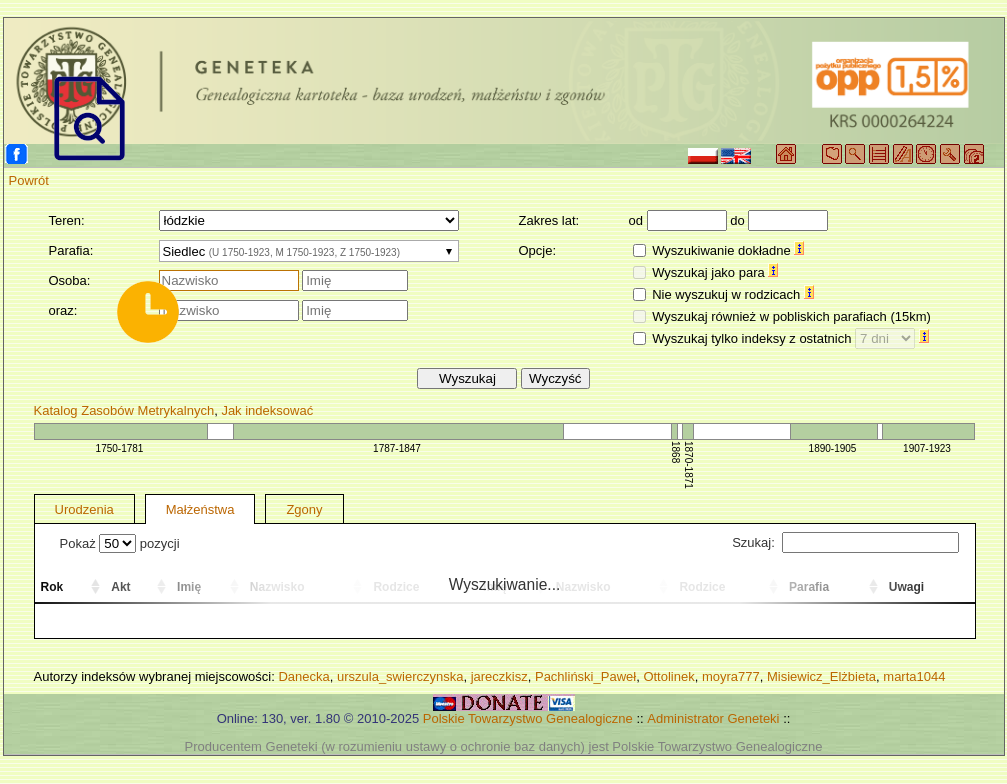  Describe the element at coordinates (148, 312) in the screenshot. I see `view current time` at that location.